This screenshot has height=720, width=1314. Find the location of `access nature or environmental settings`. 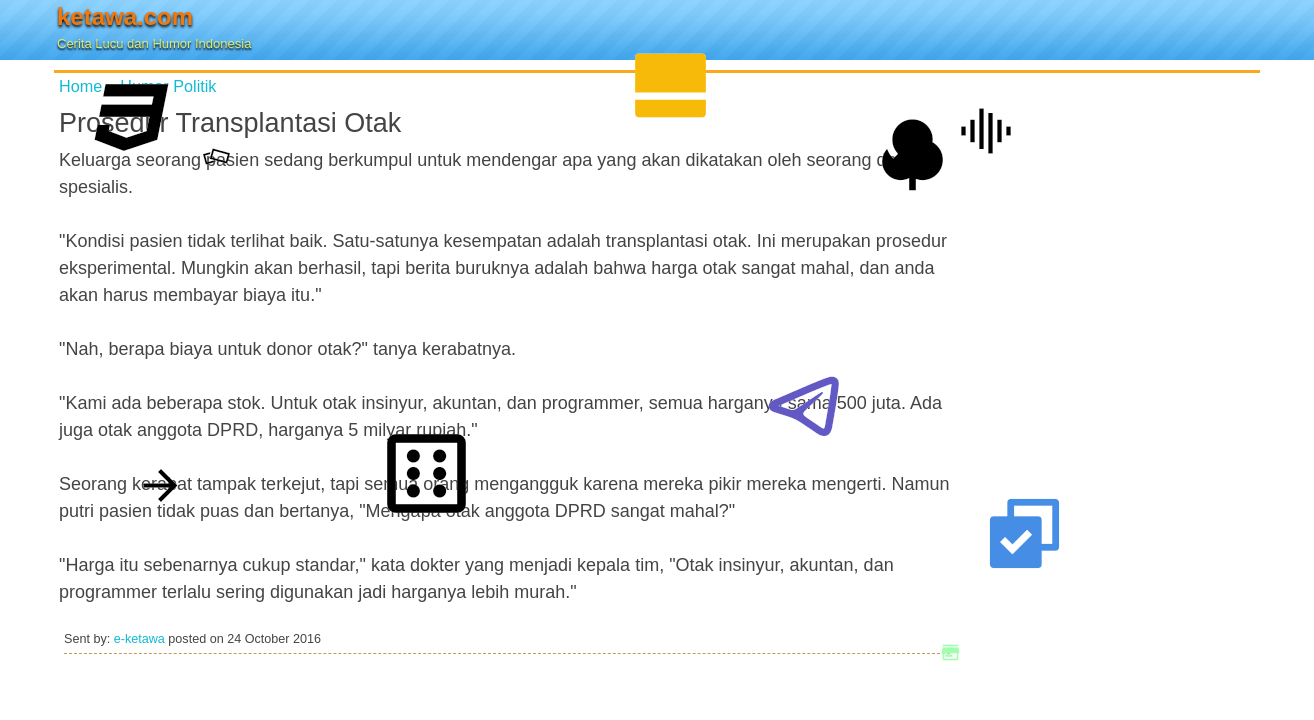

access nature or environmental settings is located at coordinates (912, 156).